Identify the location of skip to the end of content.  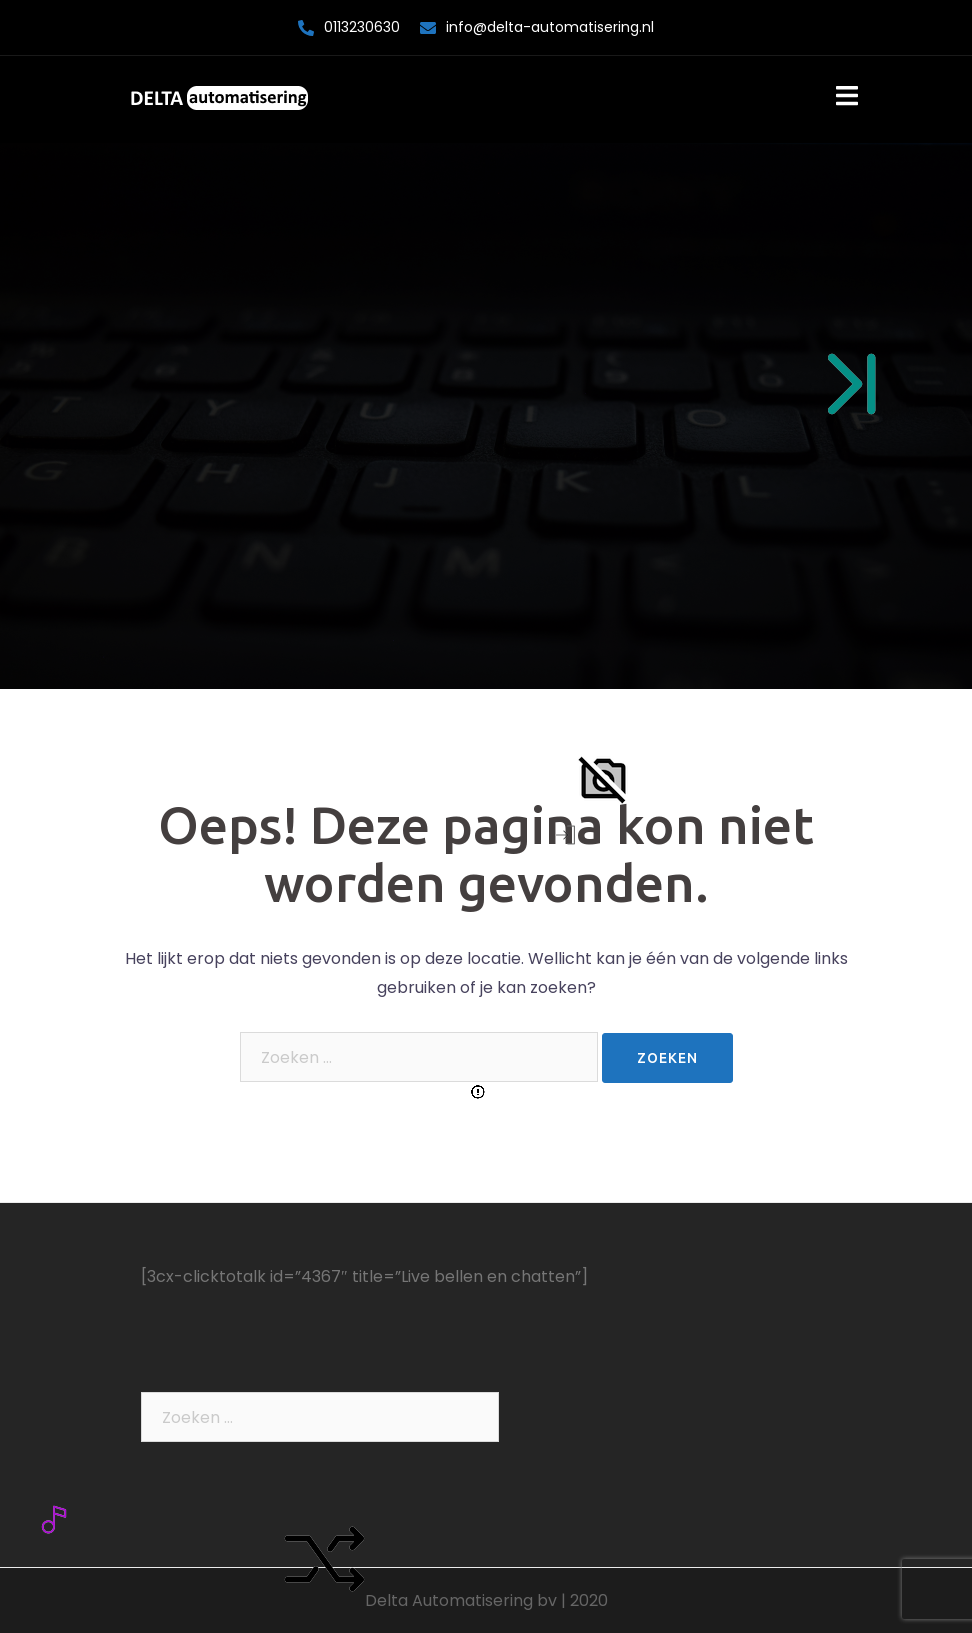
(853, 384).